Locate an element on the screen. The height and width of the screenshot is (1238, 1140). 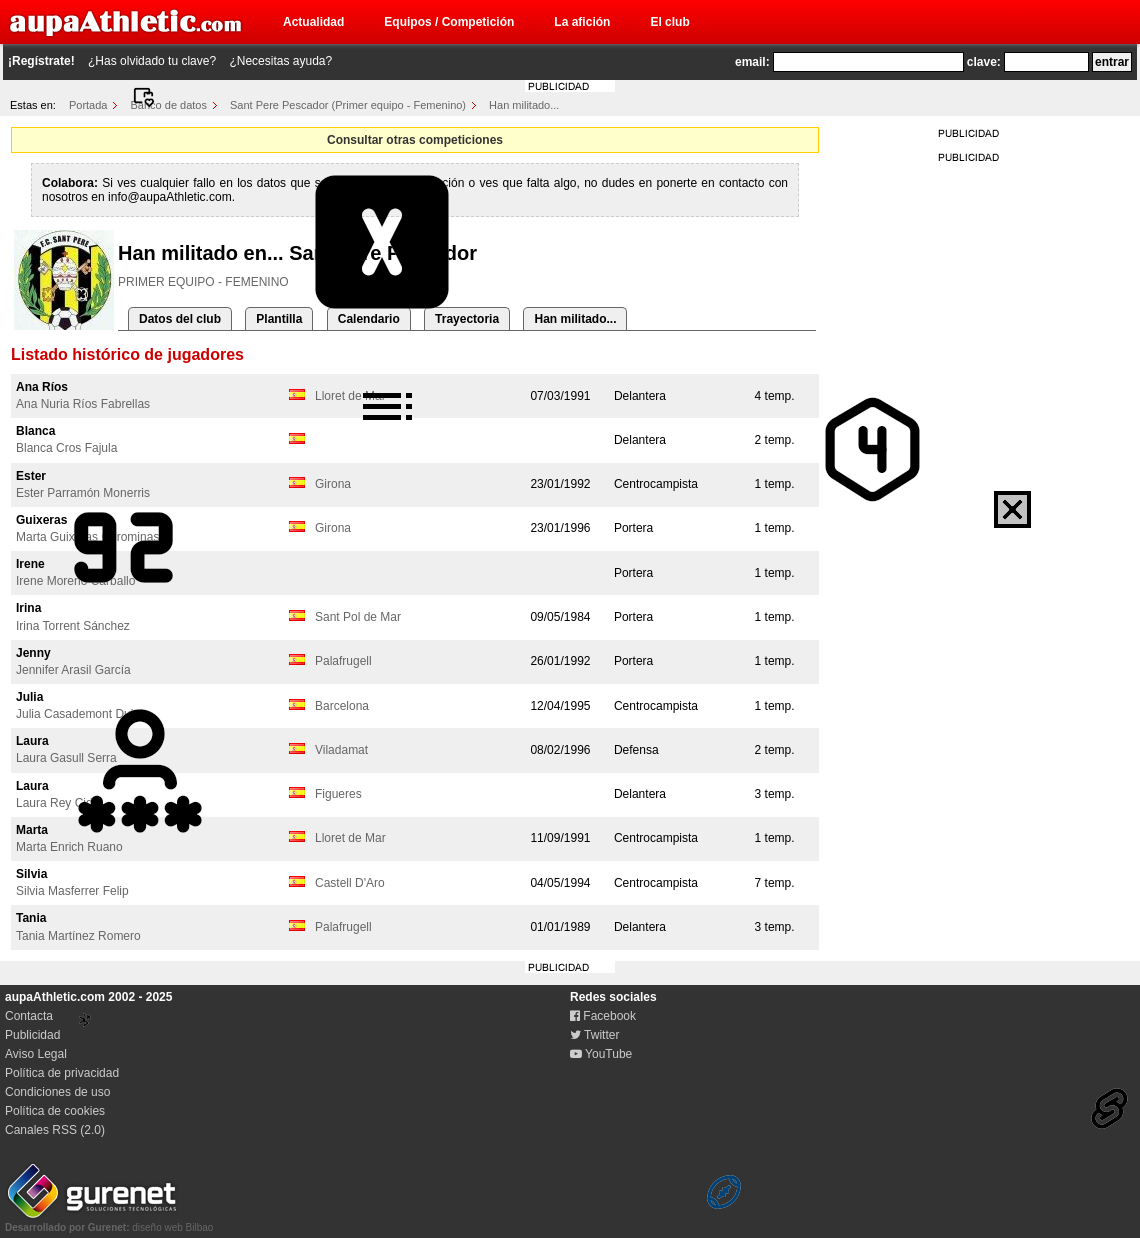
close or dismiss a window is located at coordinates (382, 242).